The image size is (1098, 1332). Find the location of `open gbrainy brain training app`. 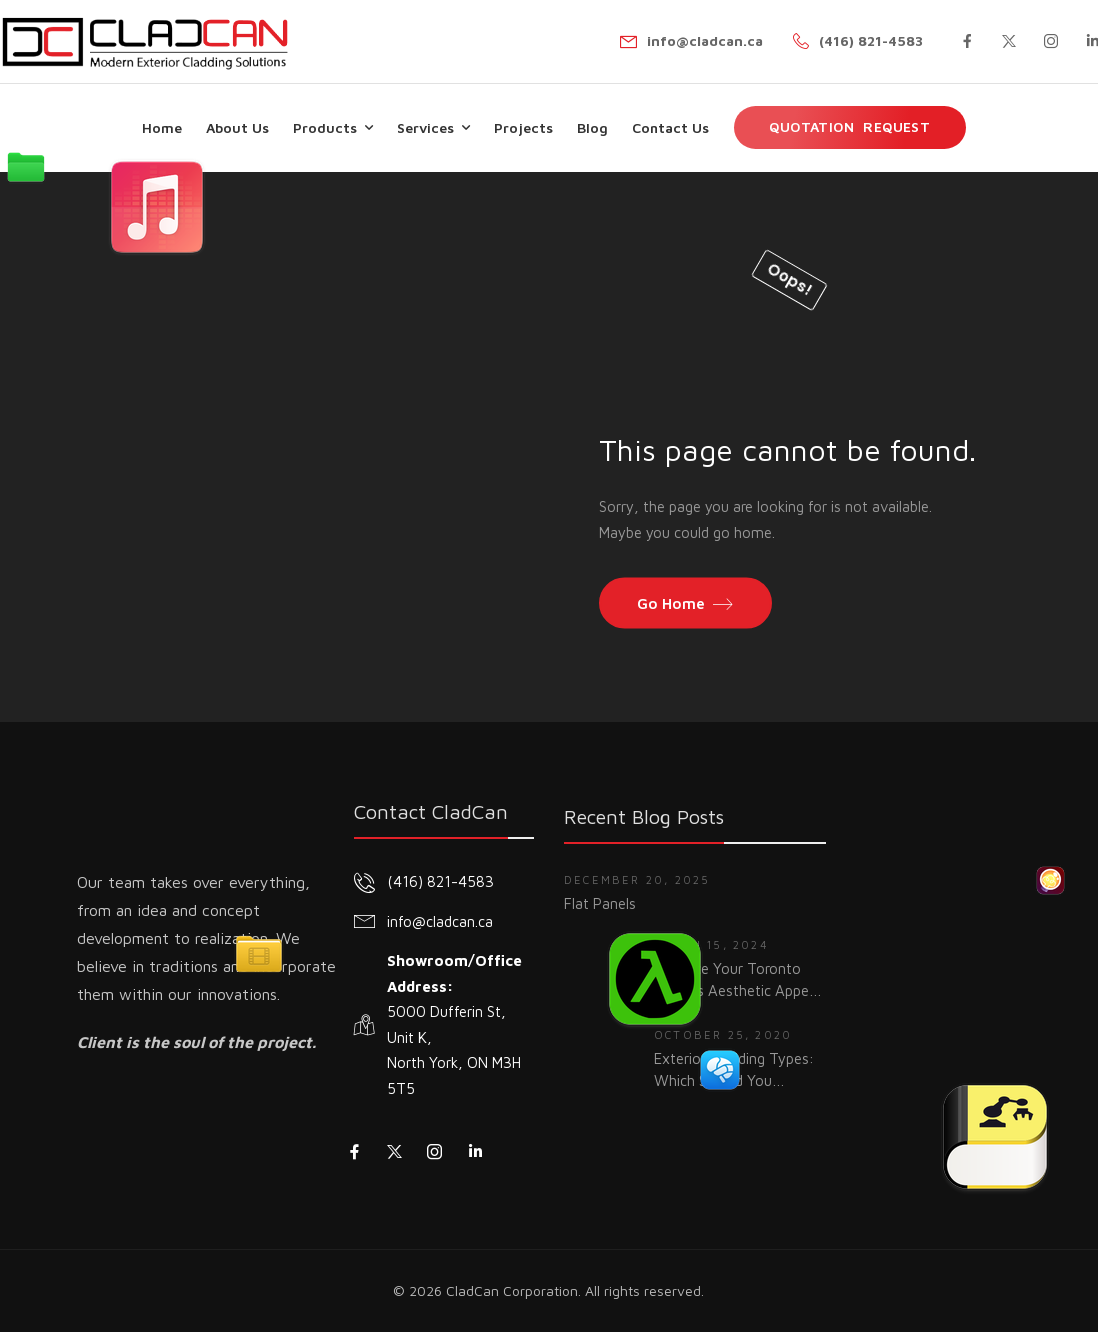

open gbrainy brain training app is located at coordinates (720, 1070).